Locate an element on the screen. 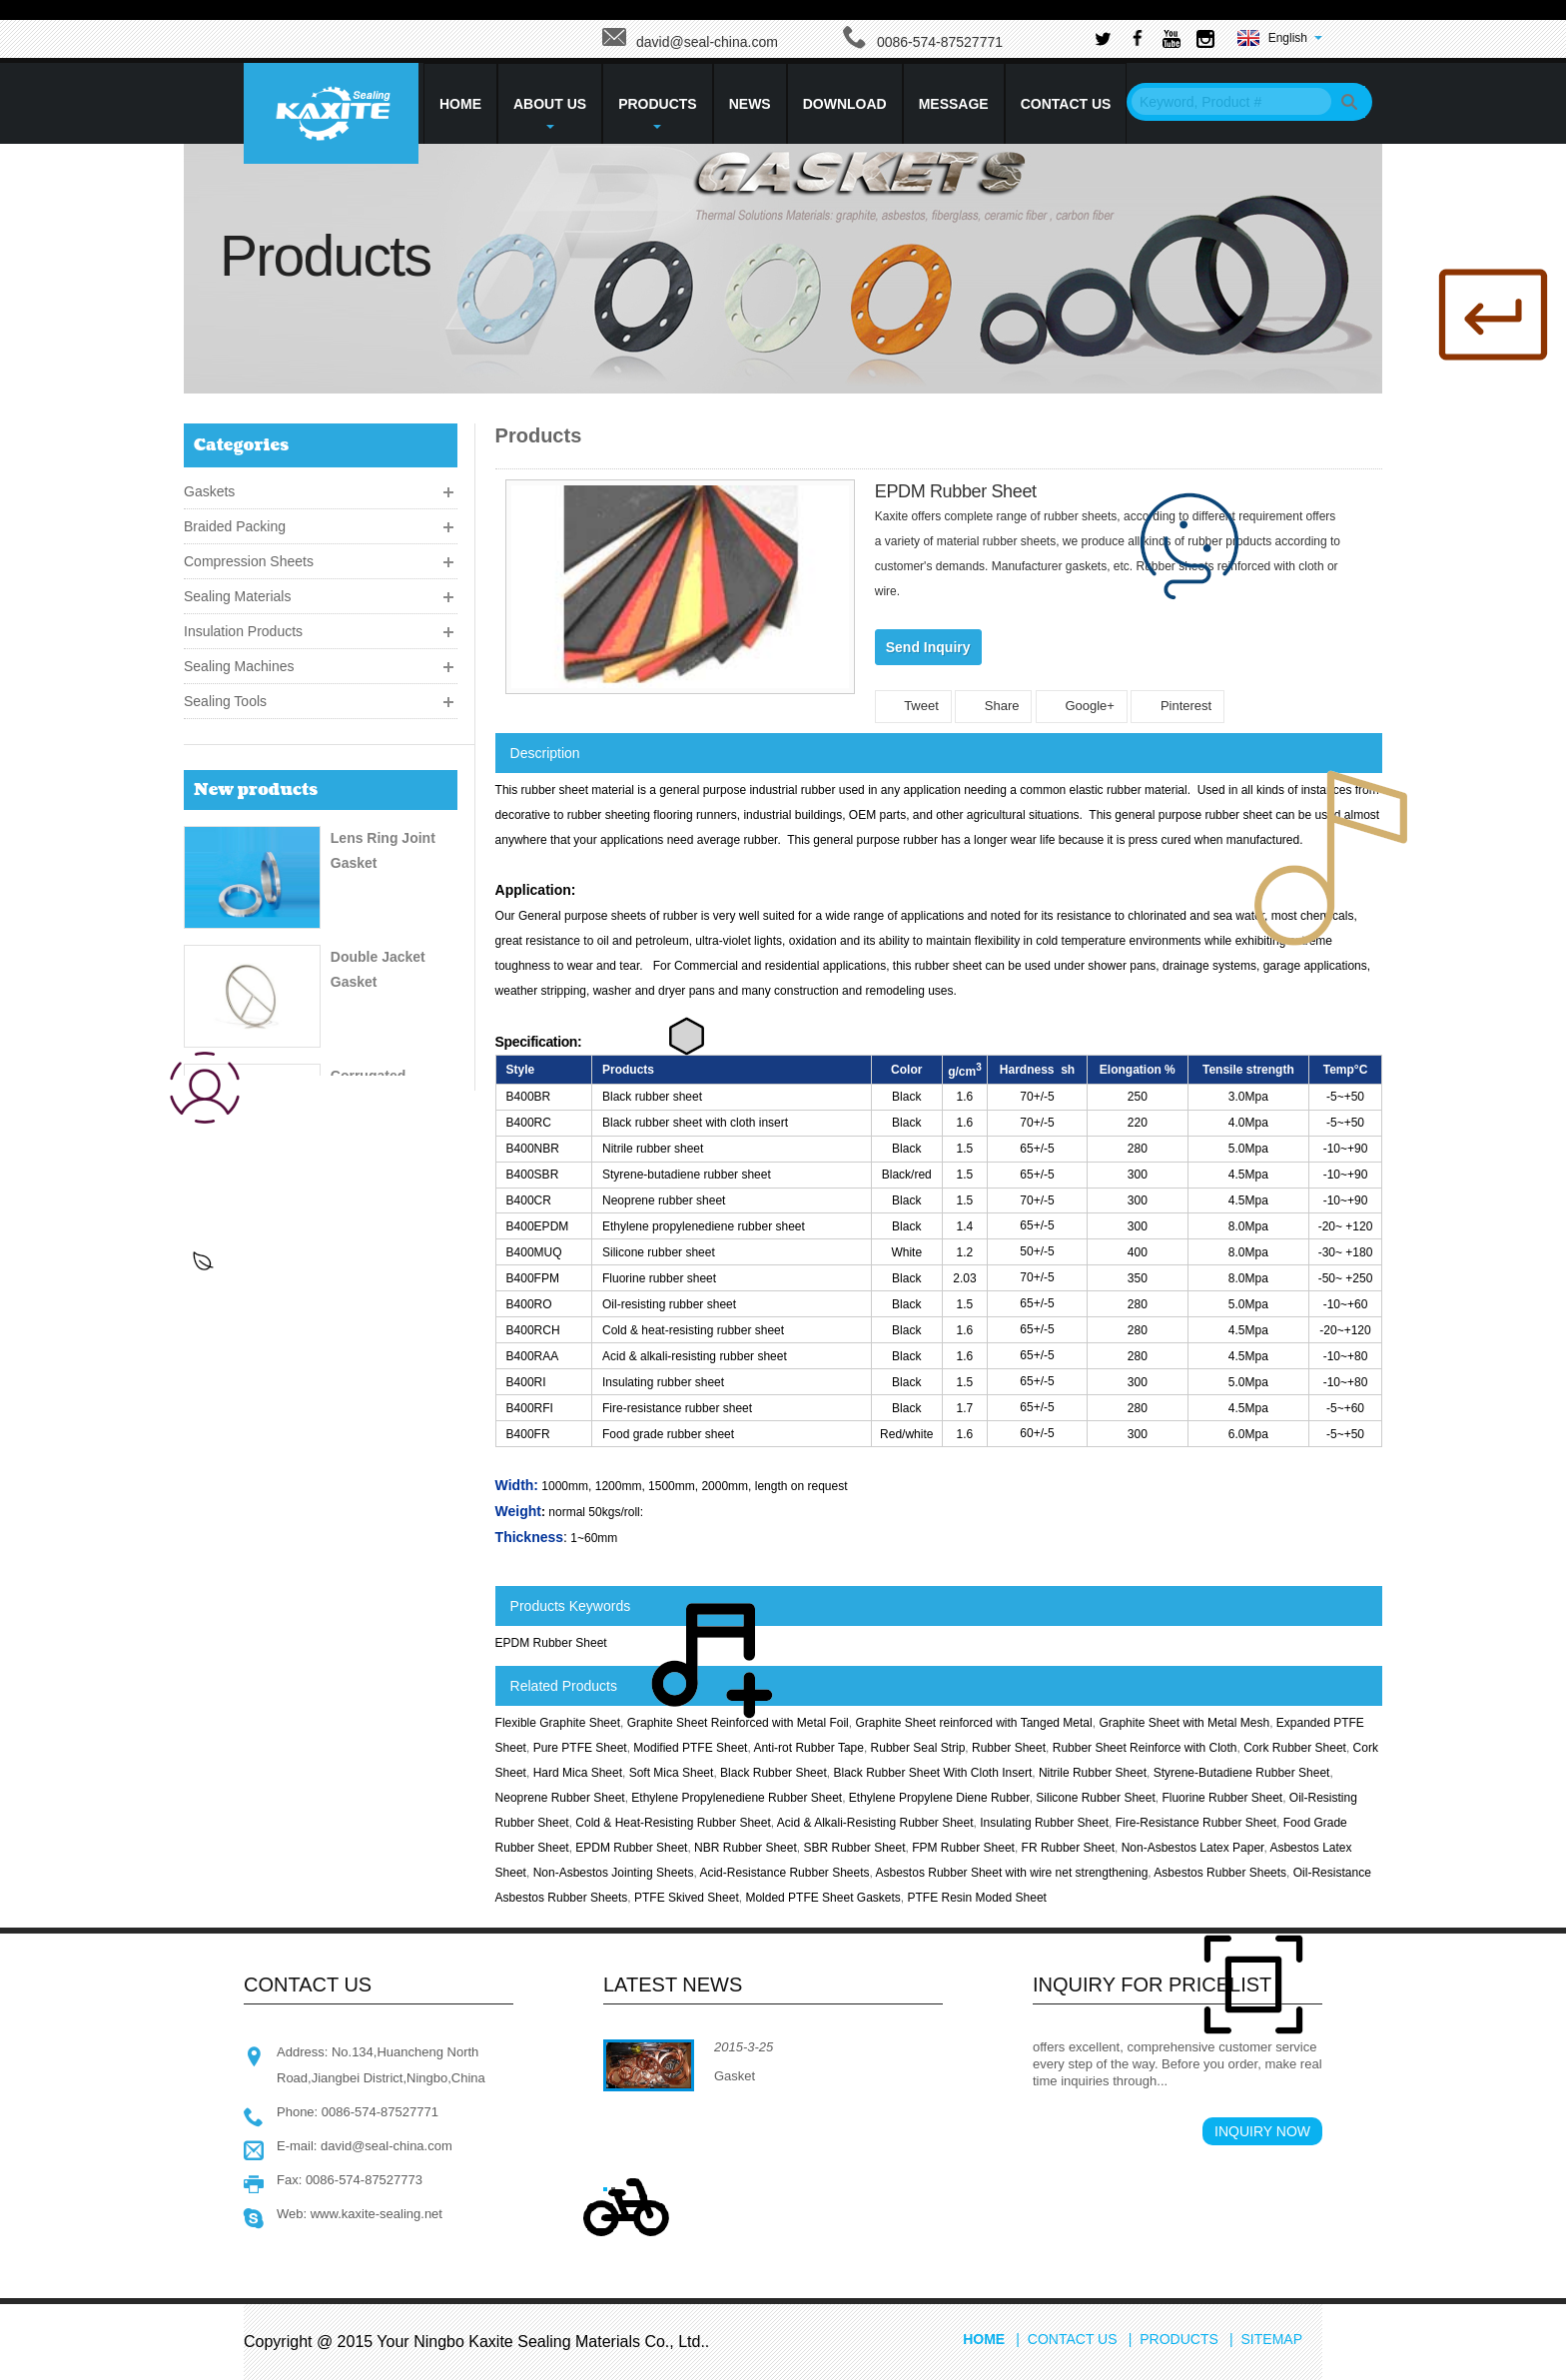  view nearby bike routes or cycling directions is located at coordinates (626, 2207).